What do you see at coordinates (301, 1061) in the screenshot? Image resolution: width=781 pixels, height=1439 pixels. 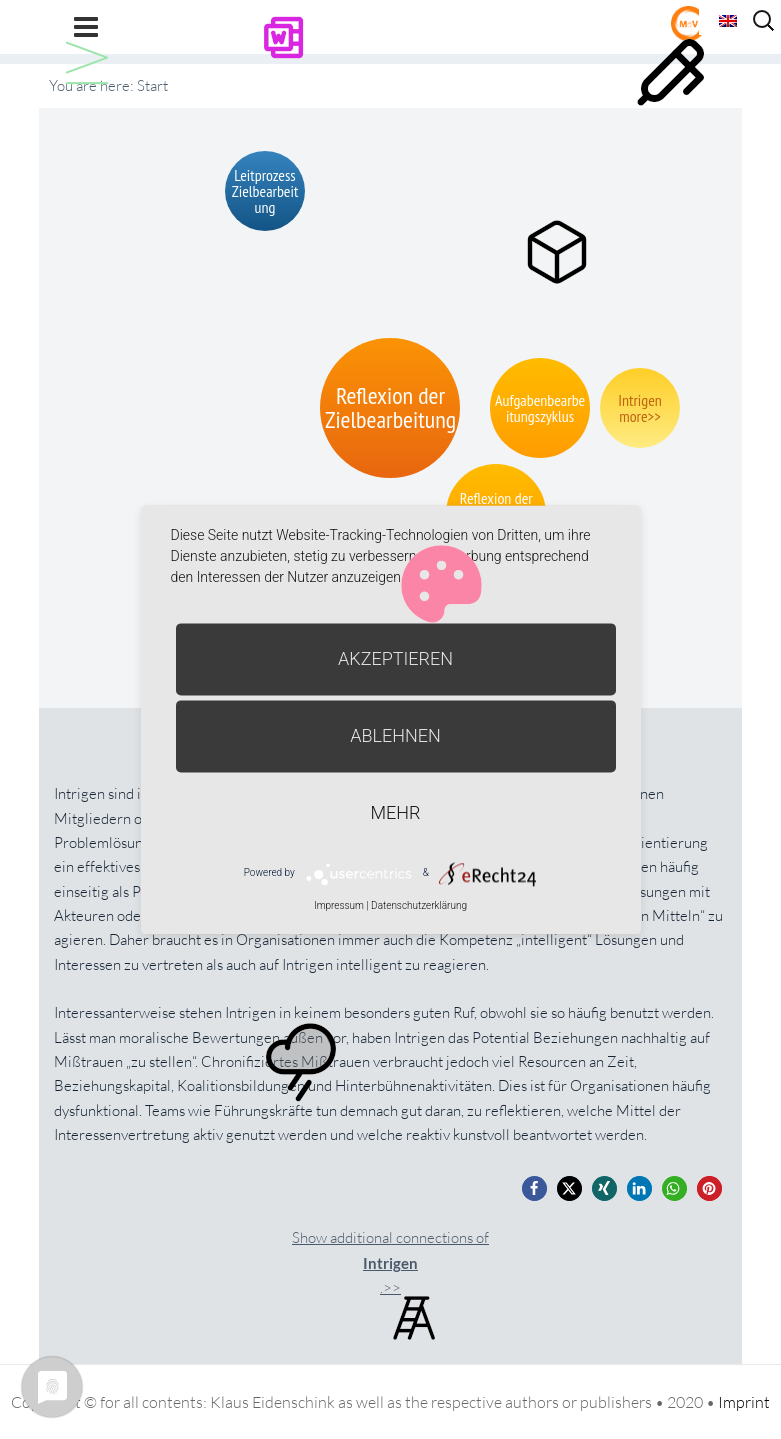 I see `indicates rainy weather conditions` at bounding box center [301, 1061].